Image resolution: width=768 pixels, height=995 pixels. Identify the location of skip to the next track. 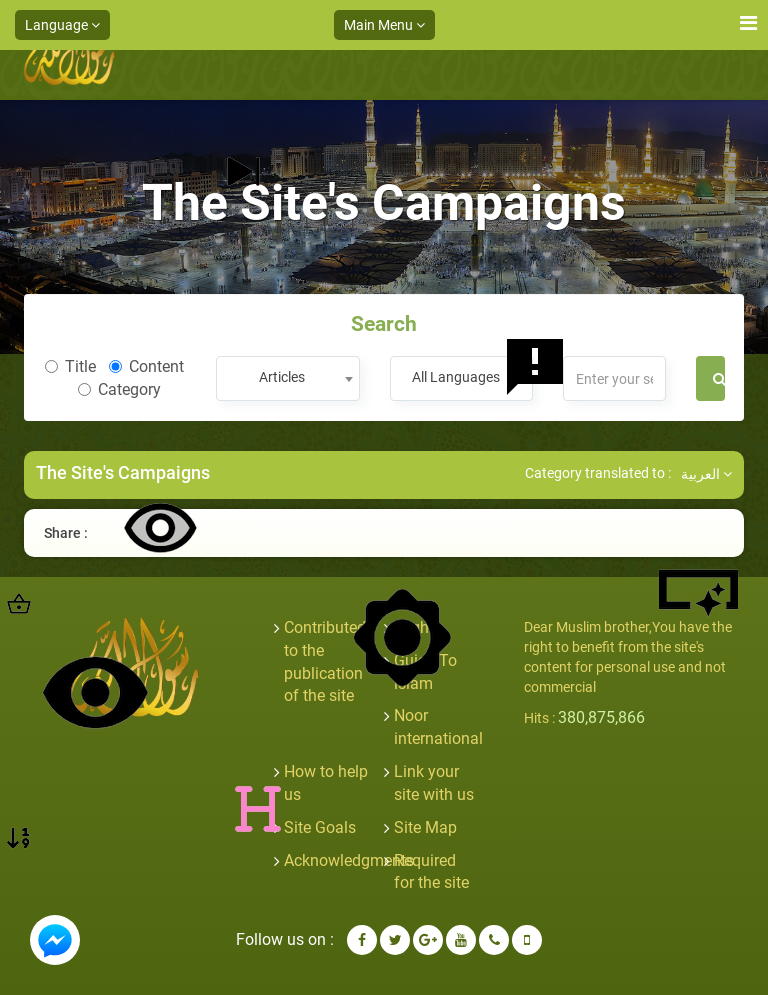
(243, 171).